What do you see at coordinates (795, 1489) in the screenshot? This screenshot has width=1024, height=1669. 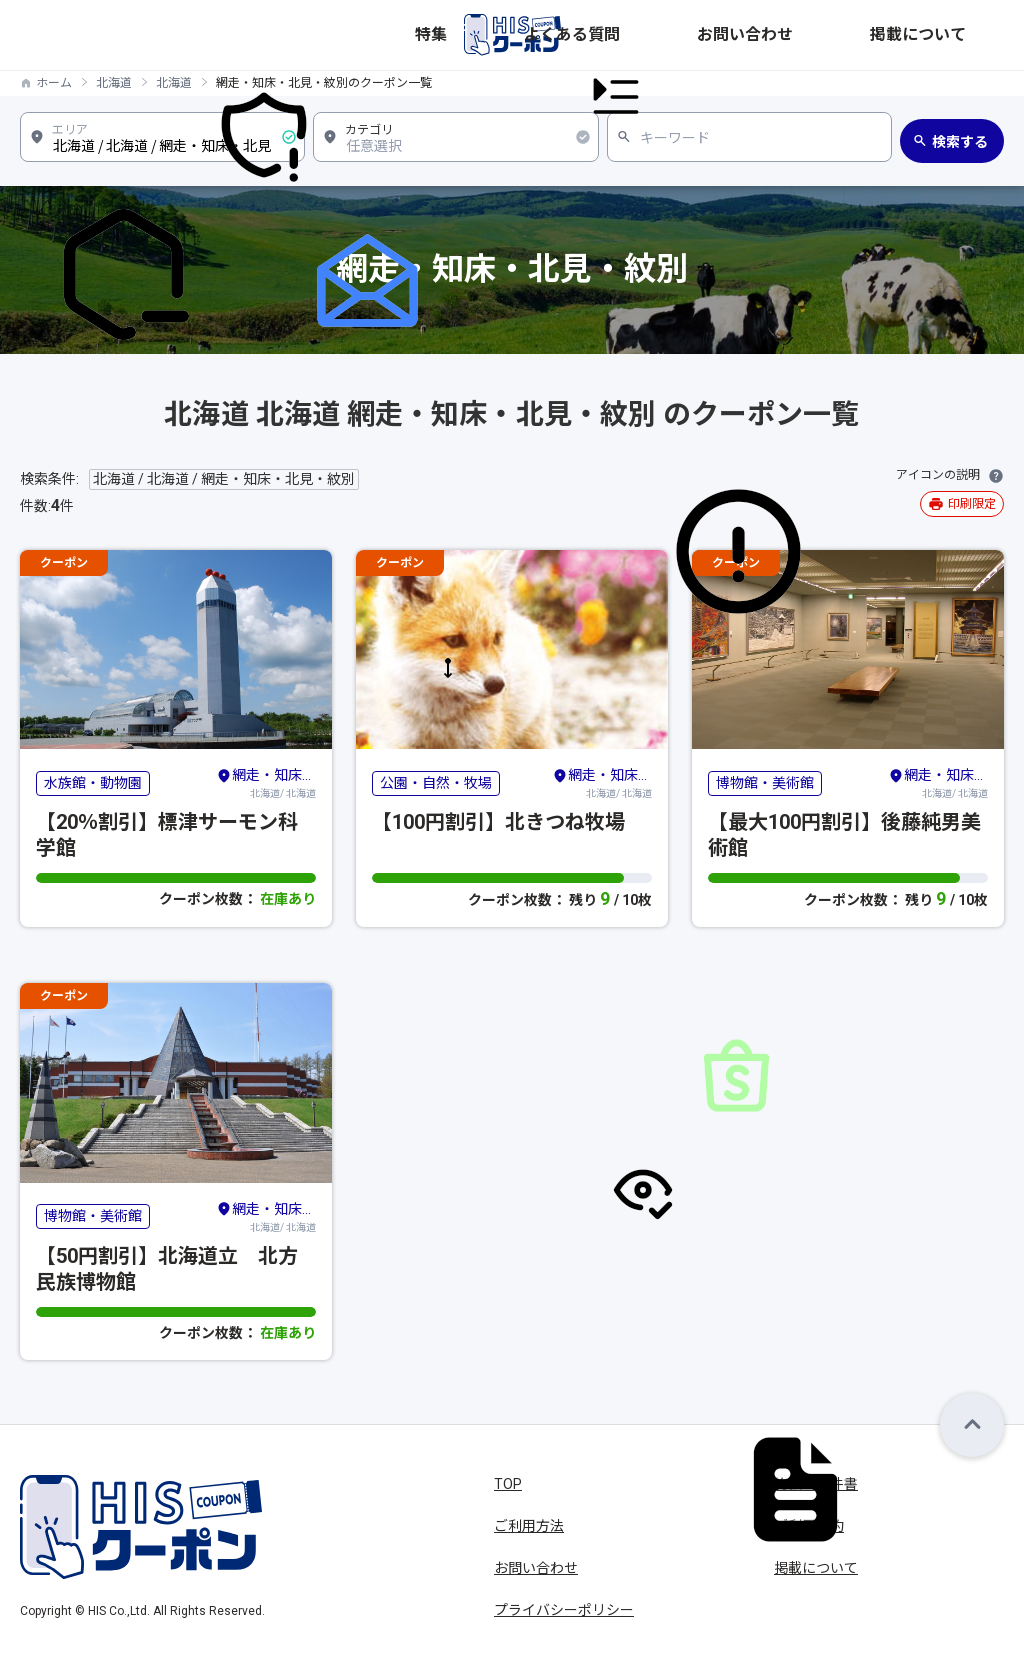 I see `view document contents` at bounding box center [795, 1489].